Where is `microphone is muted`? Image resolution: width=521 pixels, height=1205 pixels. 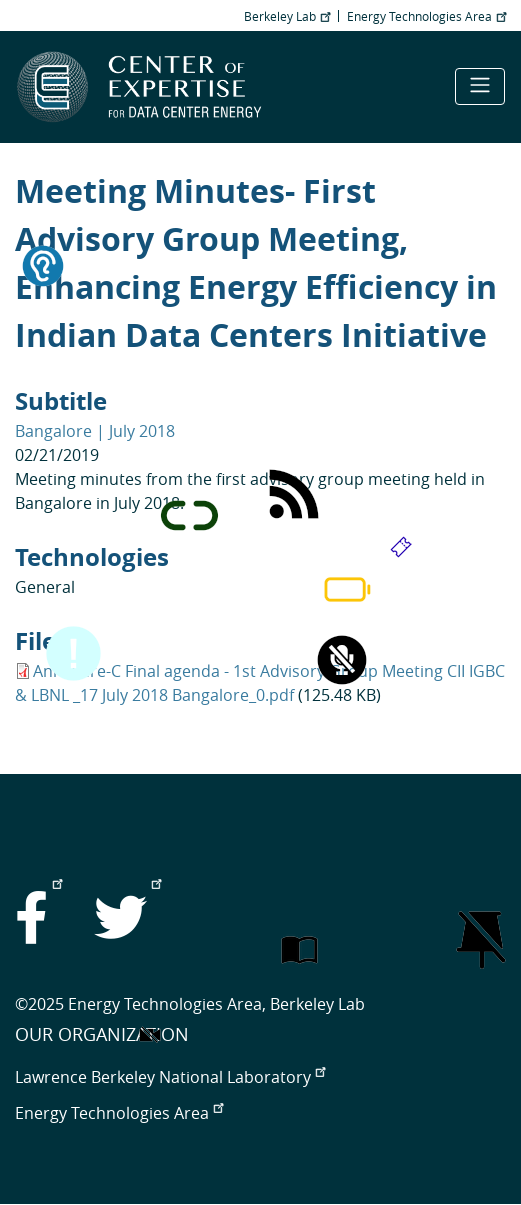 microphone is muted is located at coordinates (342, 660).